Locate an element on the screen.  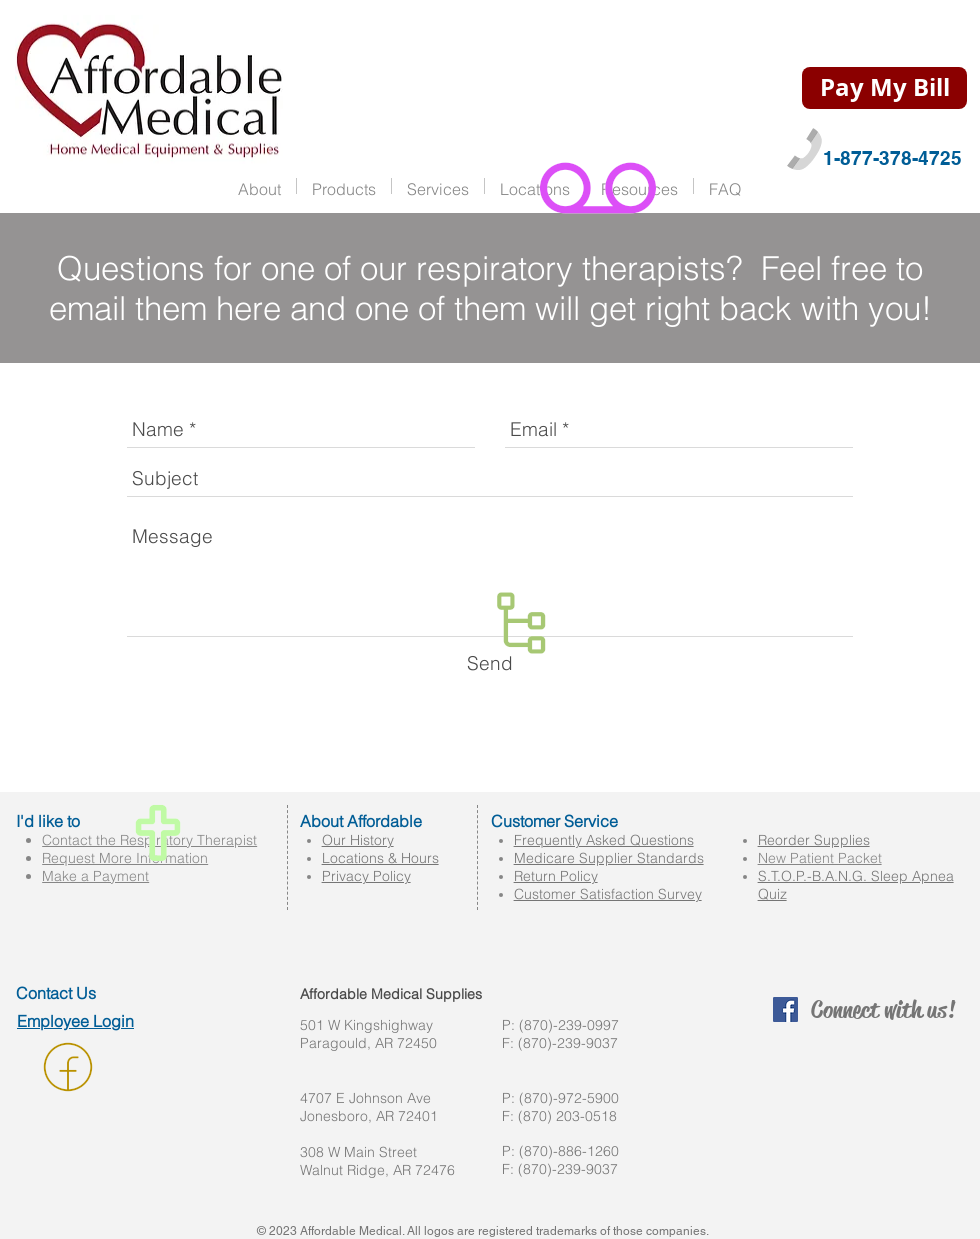
view hierarchical folder structure is located at coordinates (519, 623).